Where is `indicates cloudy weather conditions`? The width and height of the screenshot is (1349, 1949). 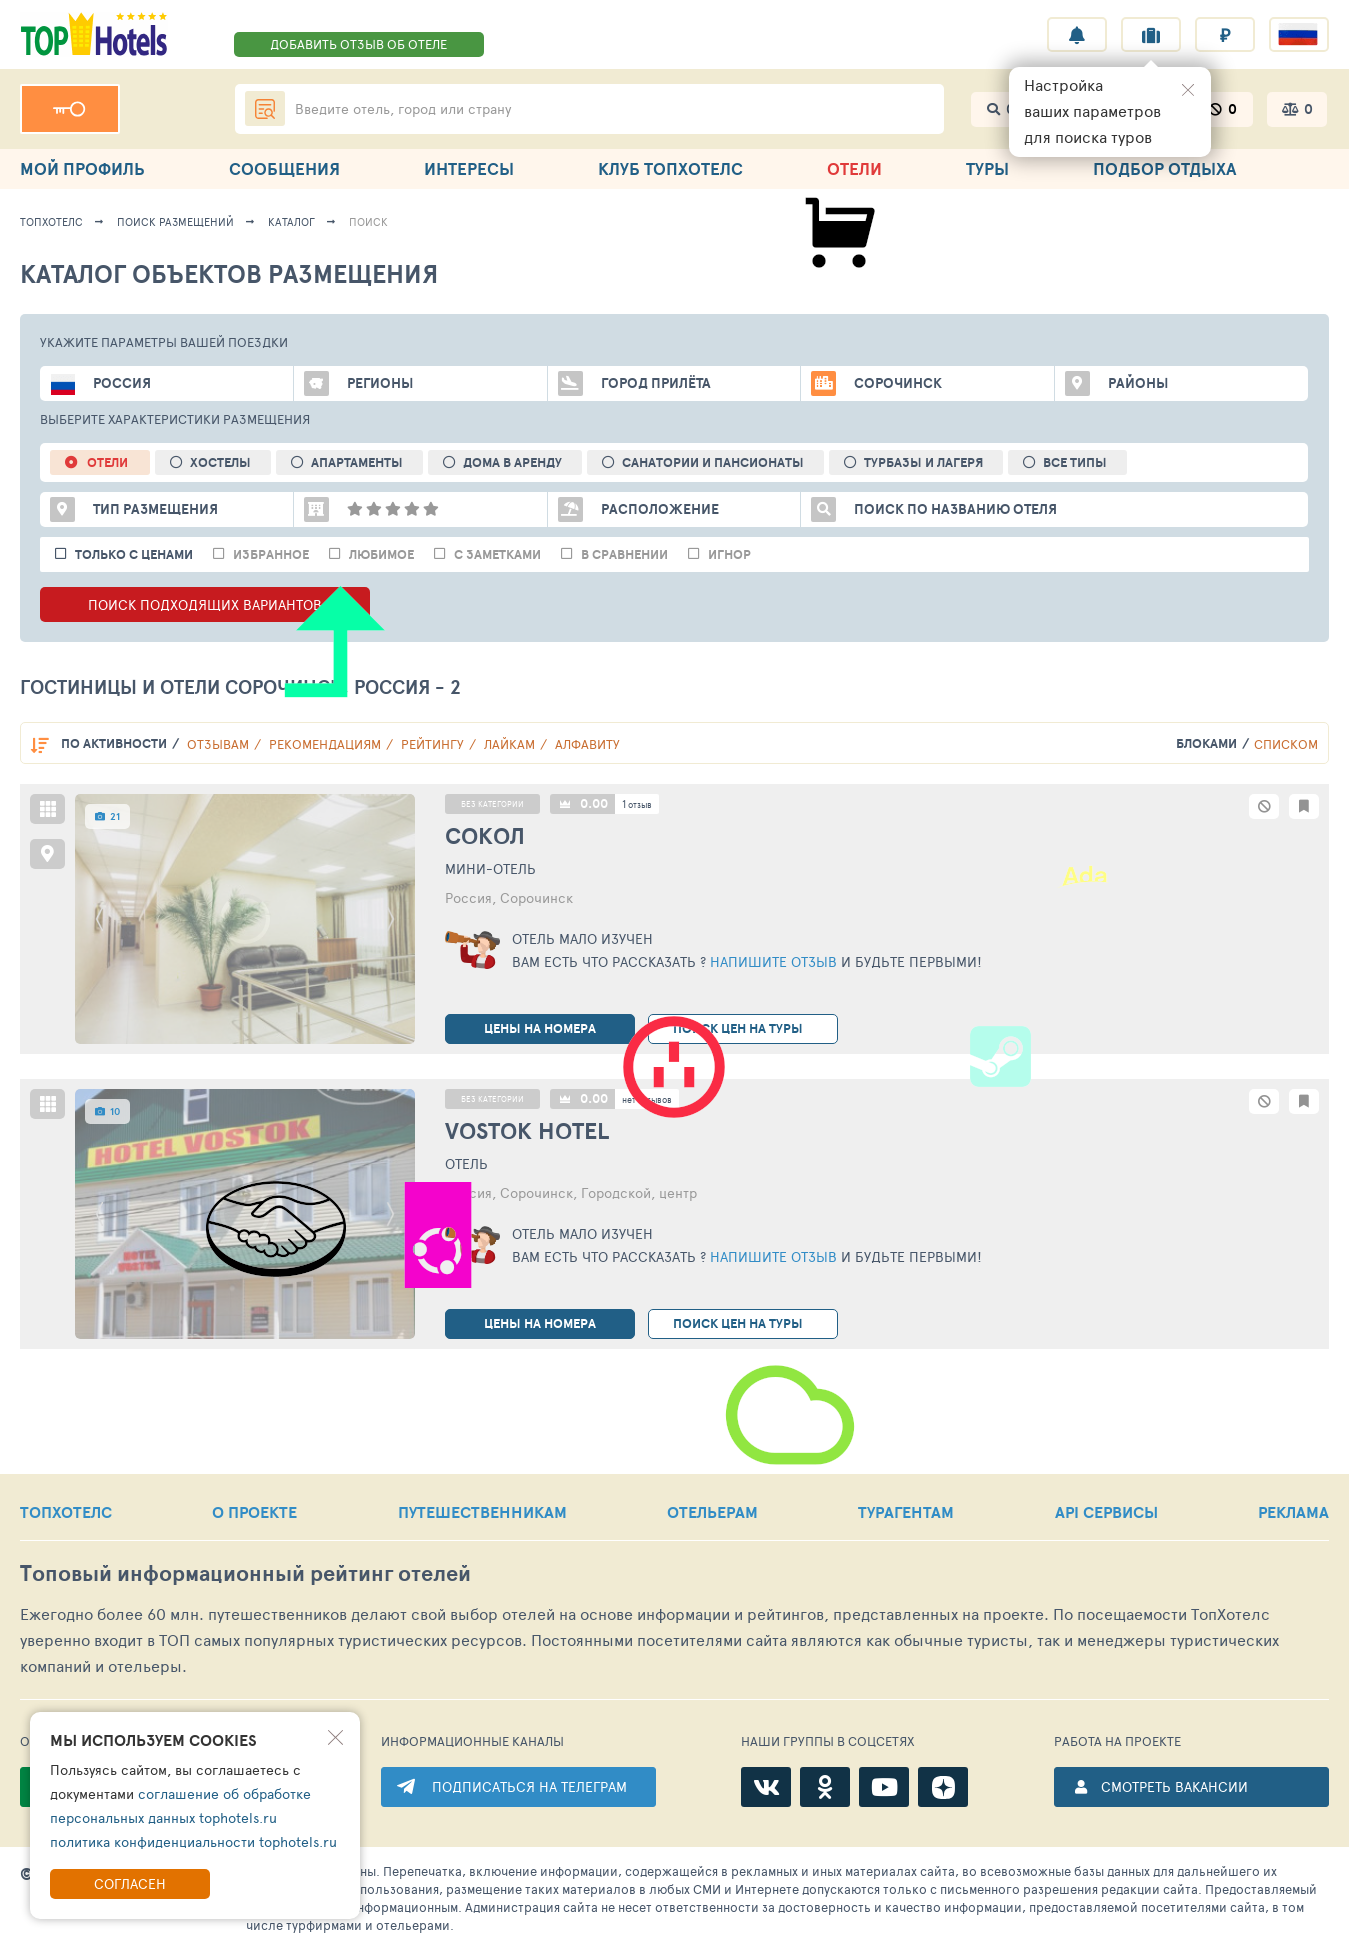 indicates cloudy weather conditions is located at coordinates (790, 1412).